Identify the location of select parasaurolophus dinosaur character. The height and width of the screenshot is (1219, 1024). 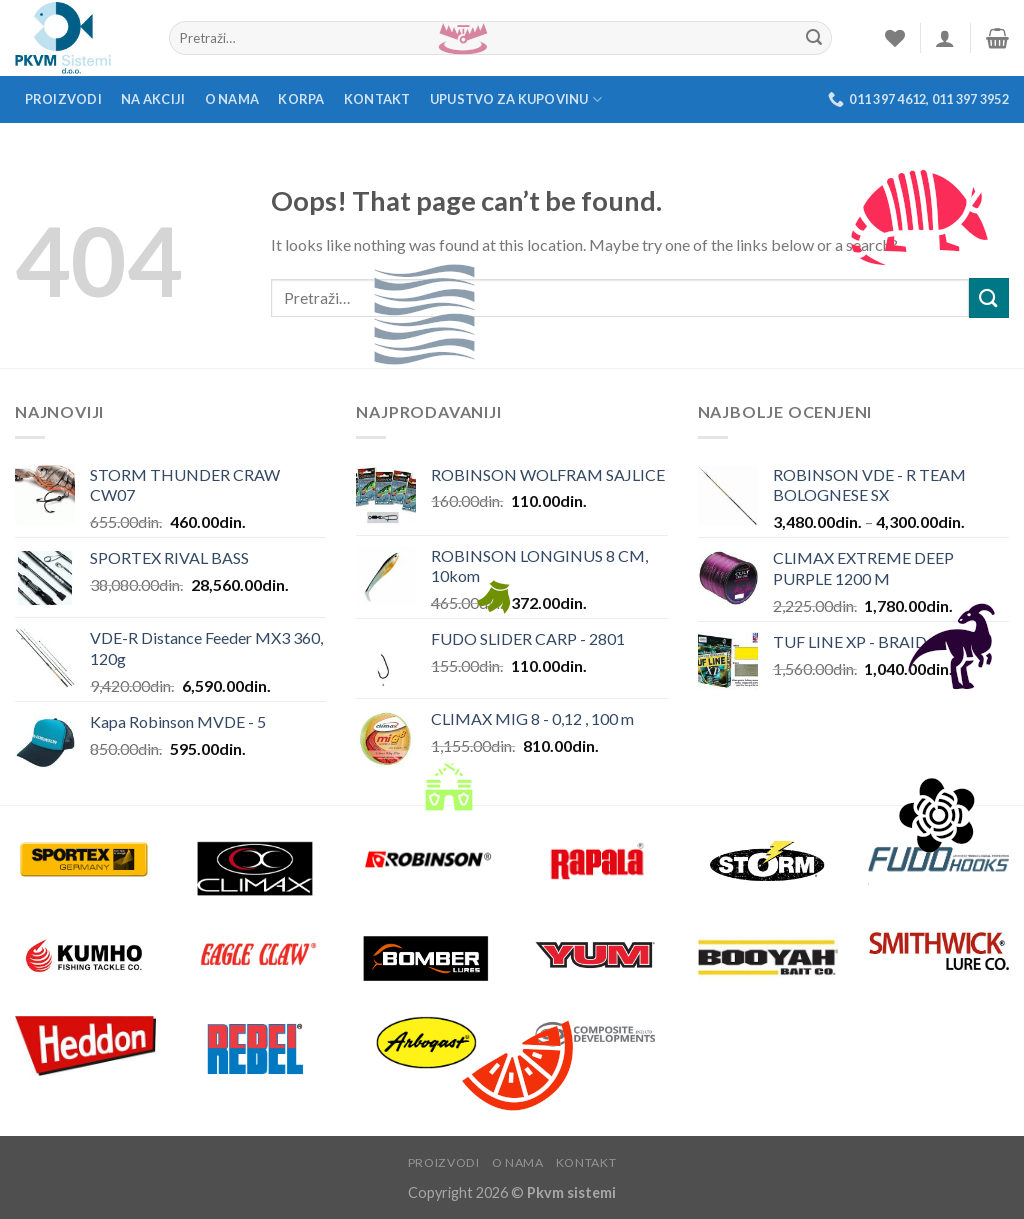
(952, 647).